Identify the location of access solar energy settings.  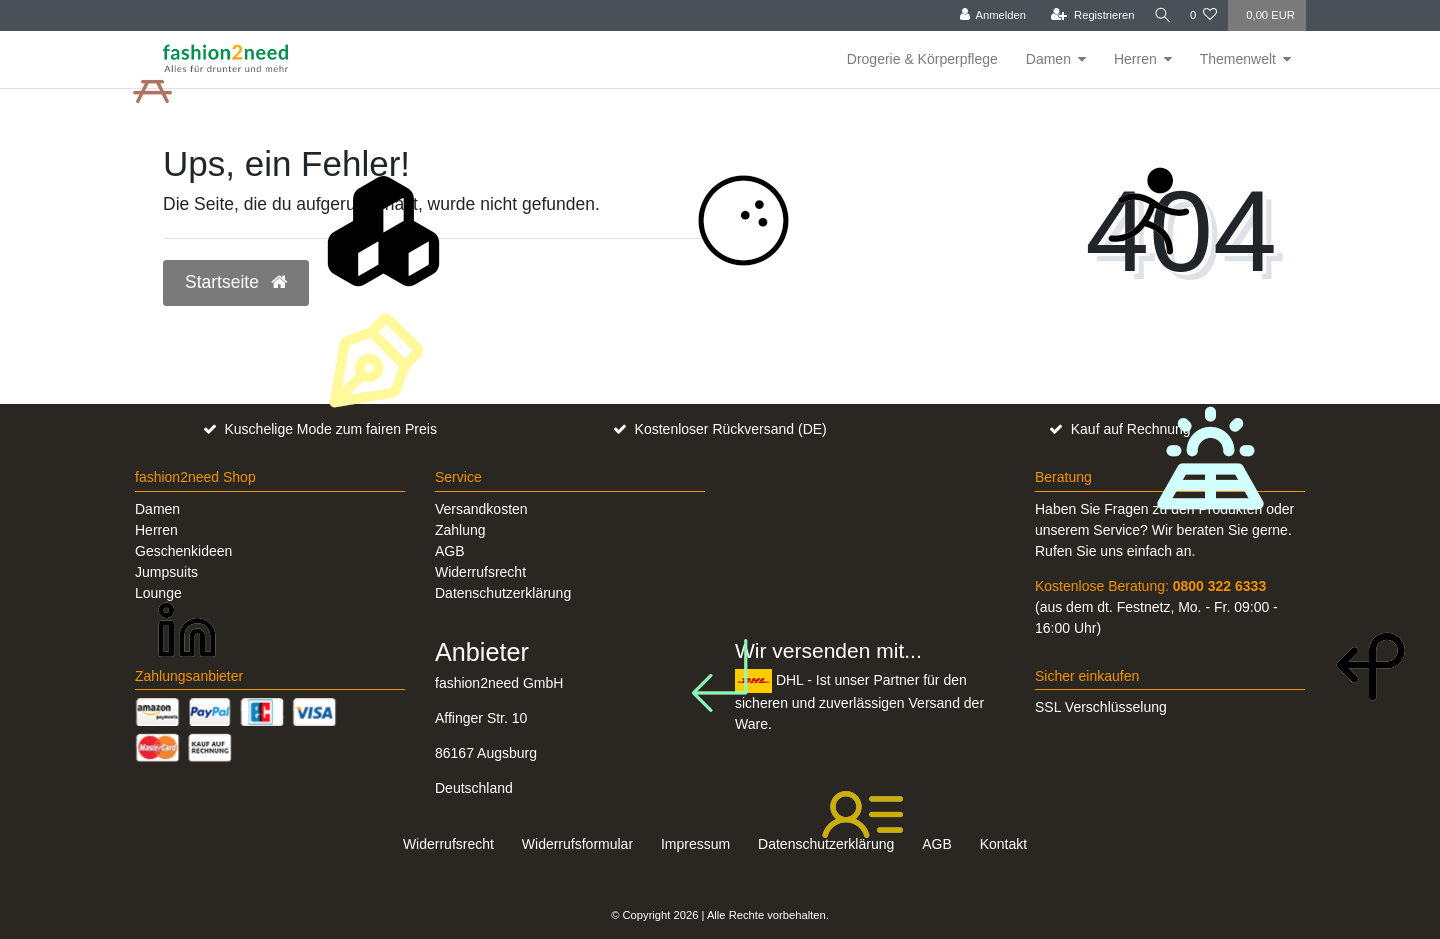
(1210, 463).